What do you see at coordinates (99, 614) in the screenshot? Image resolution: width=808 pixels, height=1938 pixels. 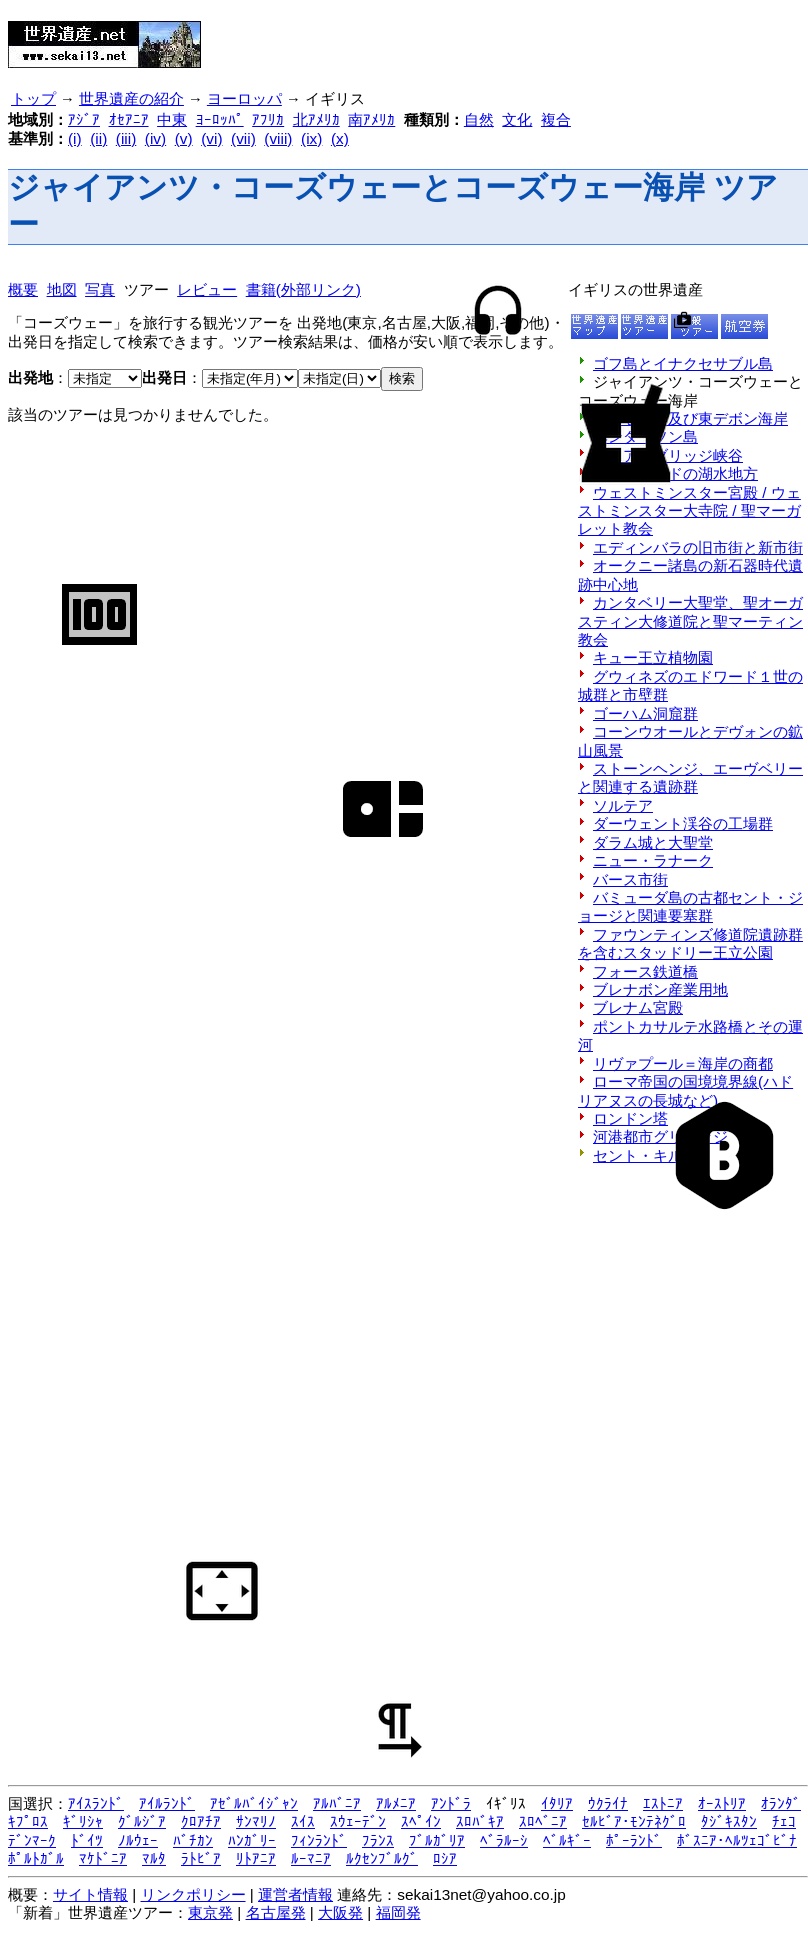 I see `view currency or money-related features` at bounding box center [99, 614].